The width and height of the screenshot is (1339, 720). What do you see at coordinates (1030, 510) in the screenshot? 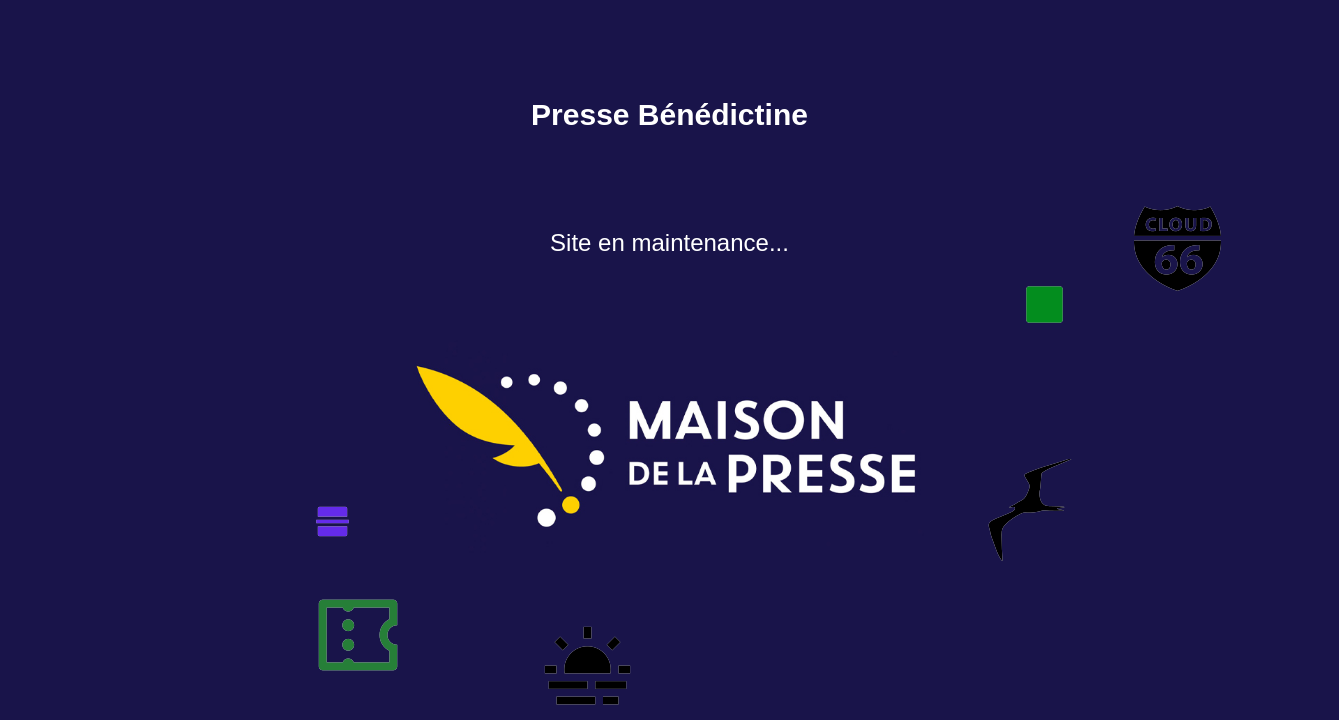
I see `open frigate NVR dashboard` at bounding box center [1030, 510].